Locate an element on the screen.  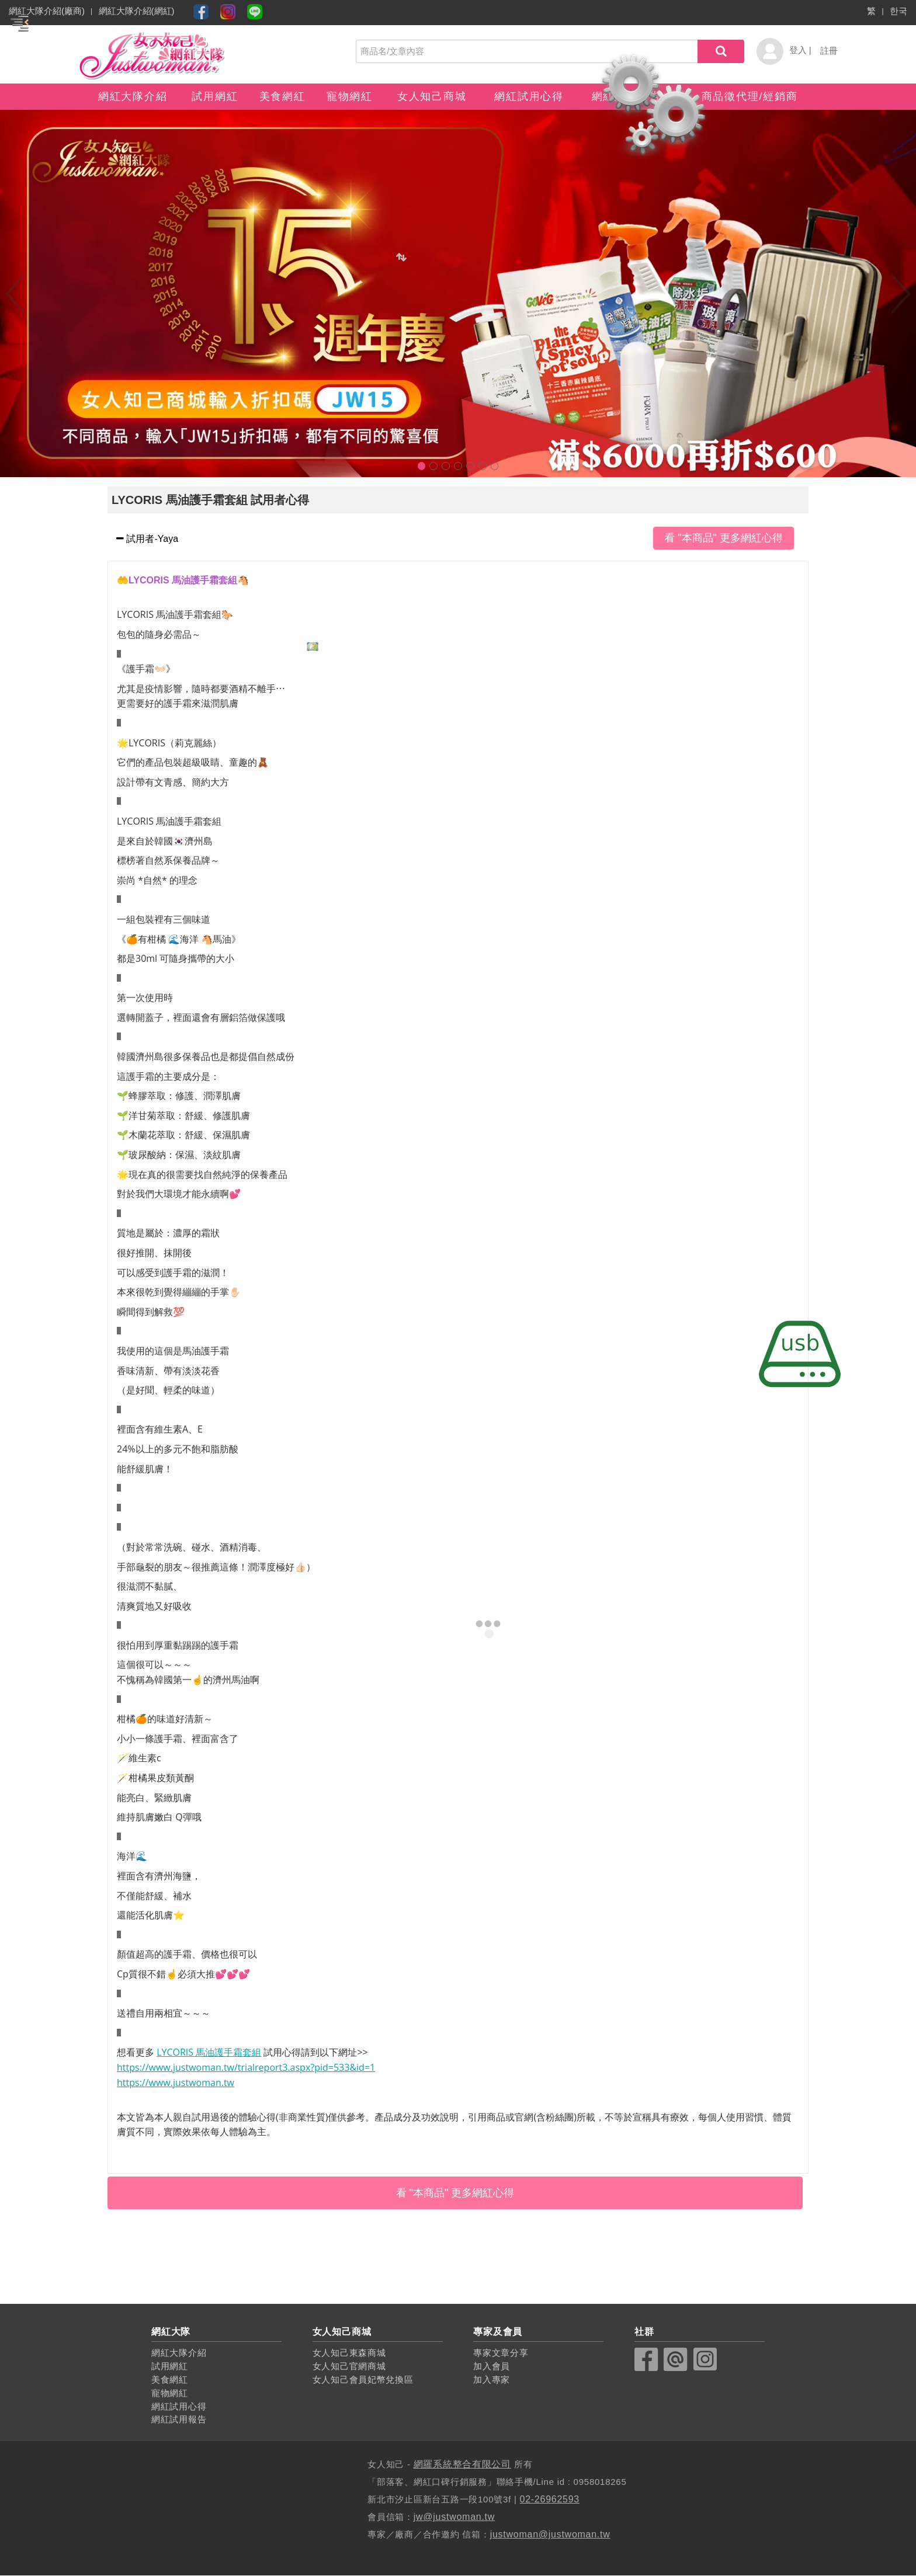
external usb hard drive connected is located at coordinates (800, 1351).